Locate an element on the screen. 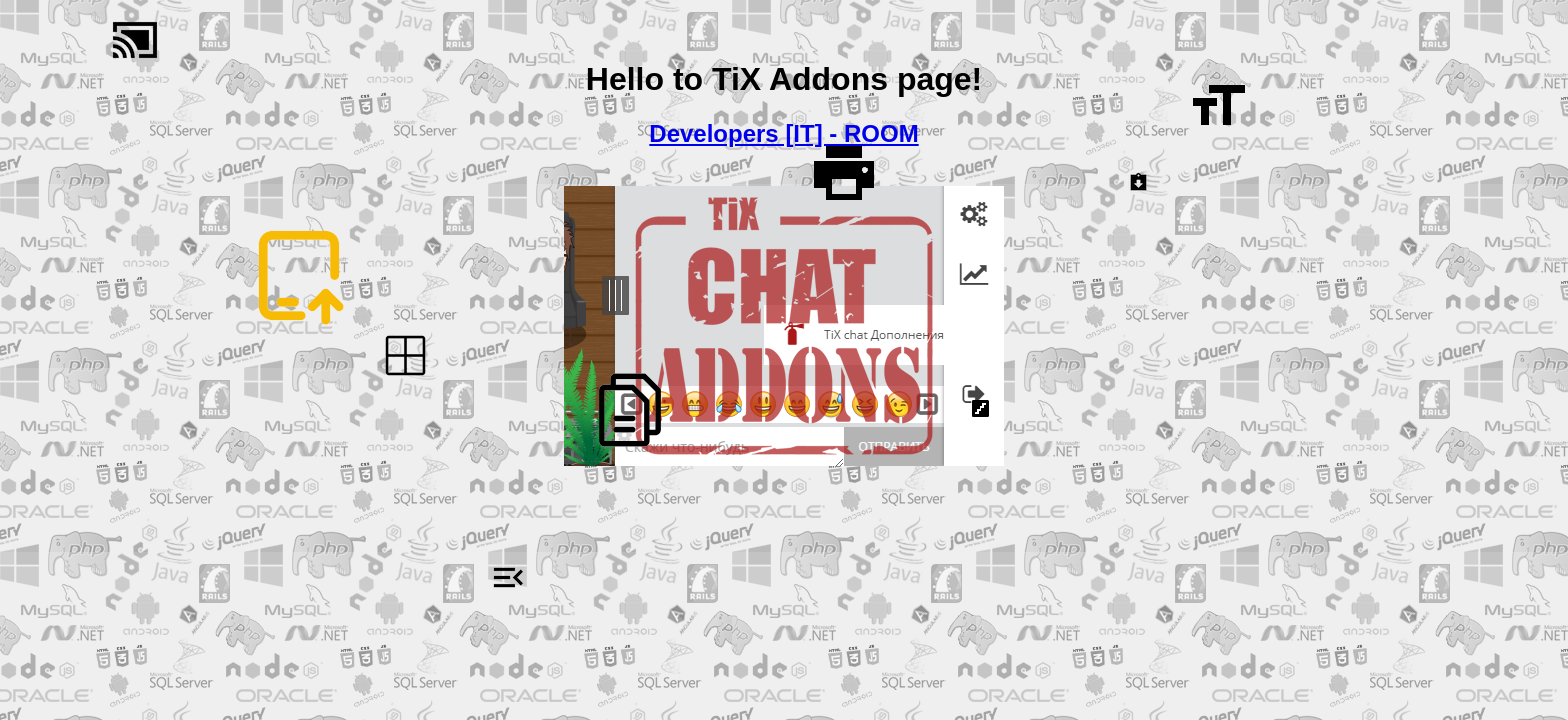 Image resolution: width=1568 pixels, height=720 pixels. print this document is located at coordinates (844, 173).